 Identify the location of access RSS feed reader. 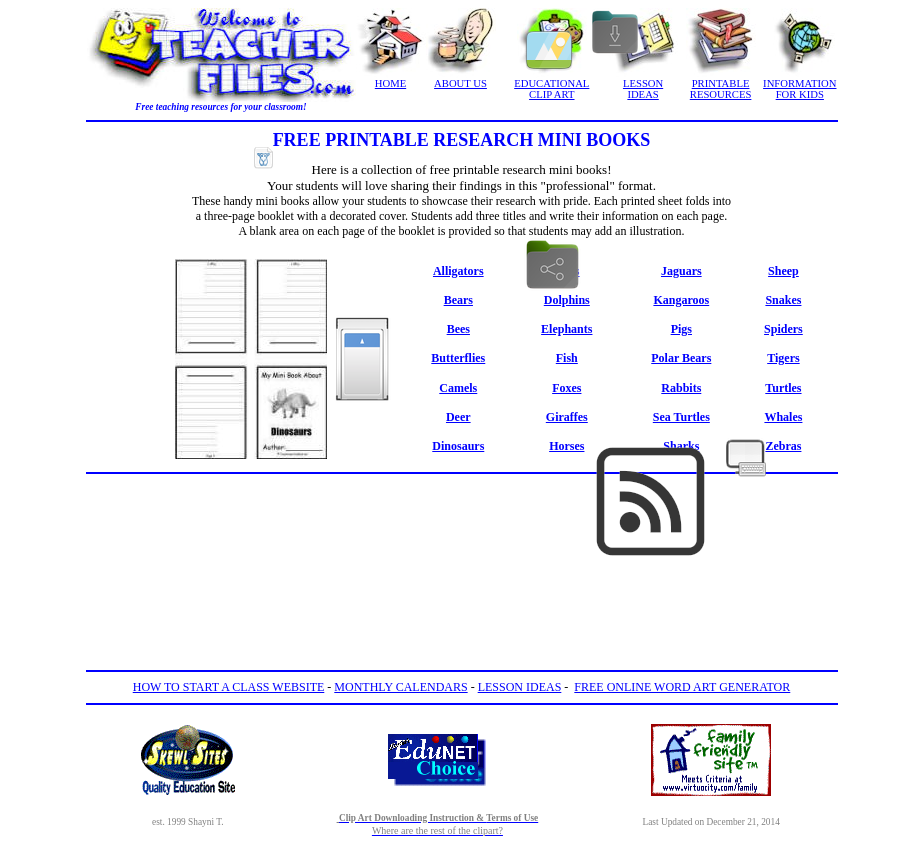
(650, 501).